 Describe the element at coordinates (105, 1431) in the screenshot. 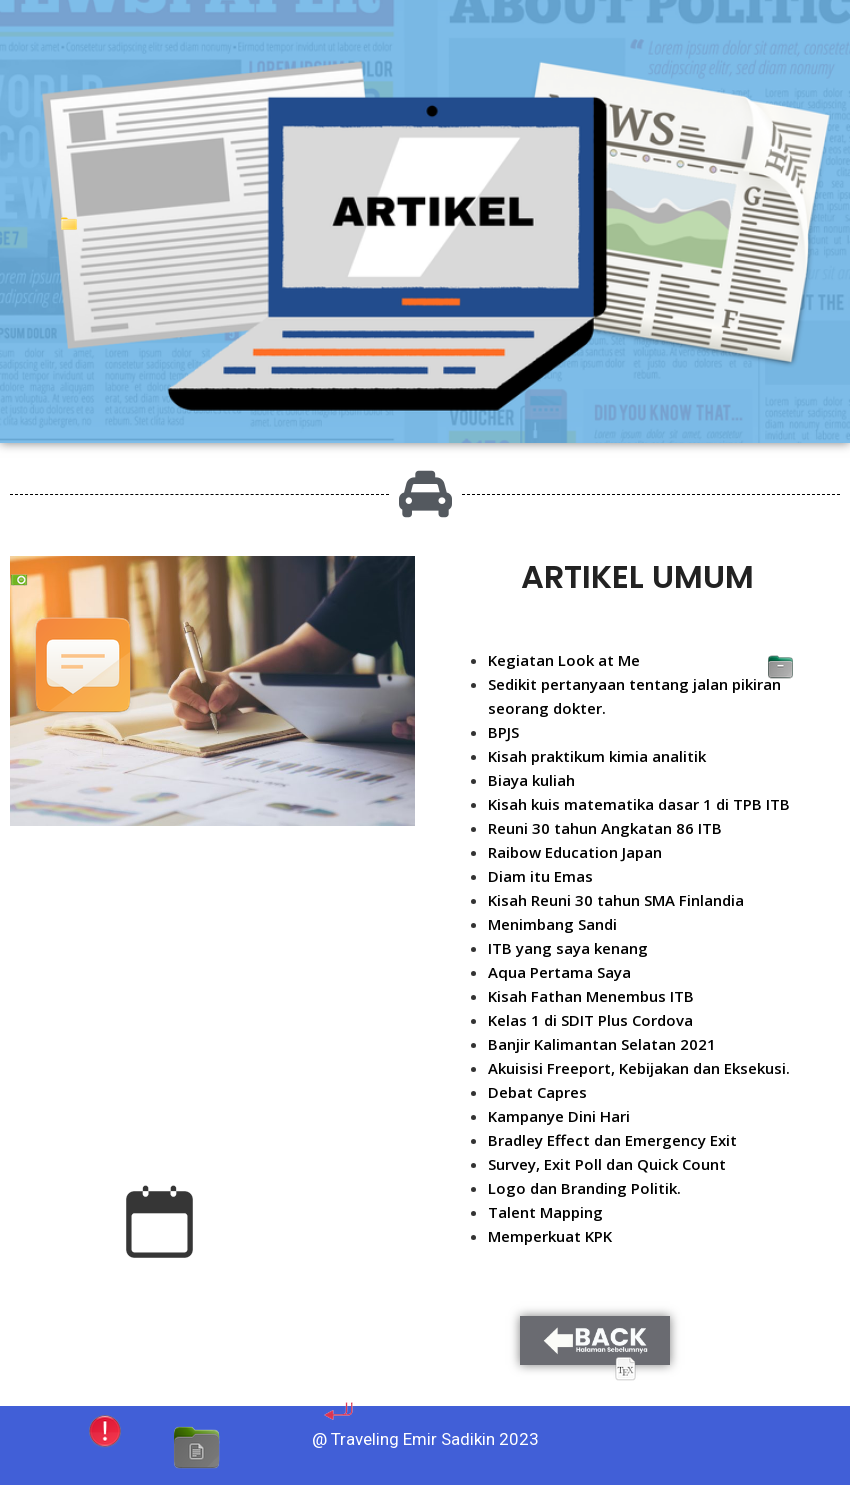

I see `indicates a warning or alert in a dialog` at that location.